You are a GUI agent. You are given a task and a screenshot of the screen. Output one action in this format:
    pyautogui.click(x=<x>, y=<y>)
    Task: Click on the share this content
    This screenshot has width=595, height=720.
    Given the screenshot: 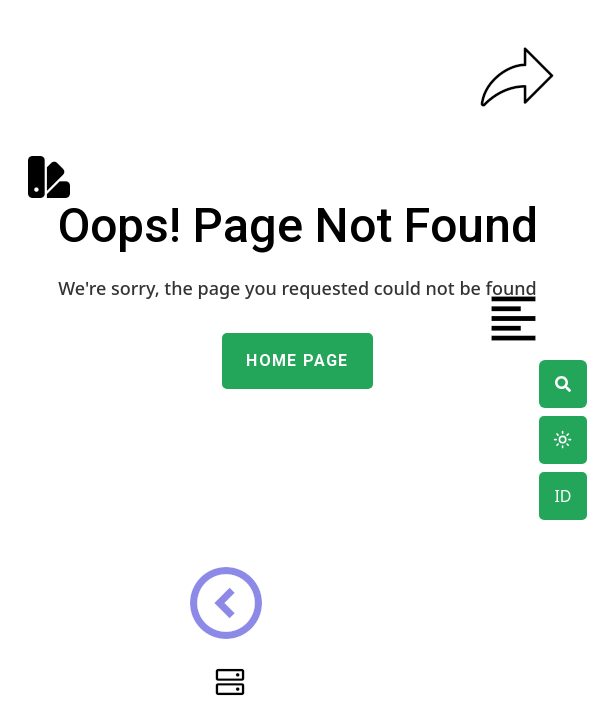 What is the action you would take?
    pyautogui.click(x=517, y=81)
    